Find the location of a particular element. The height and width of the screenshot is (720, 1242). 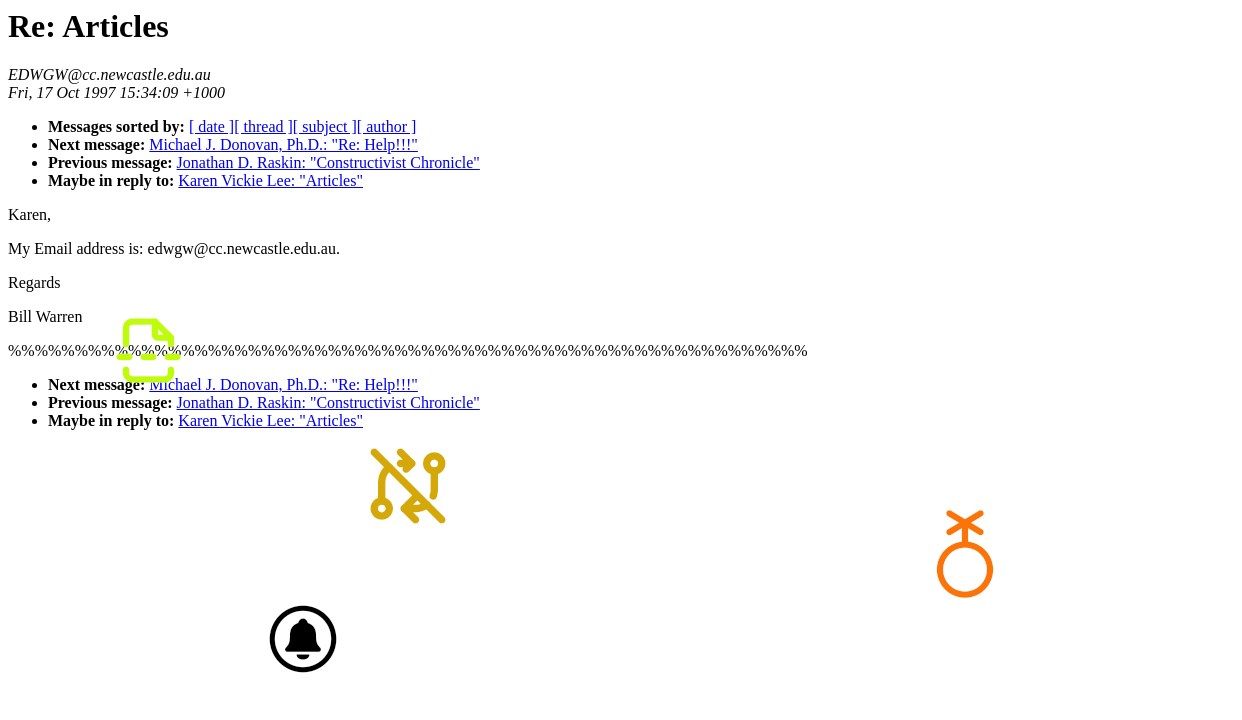

access notification settings is located at coordinates (303, 639).